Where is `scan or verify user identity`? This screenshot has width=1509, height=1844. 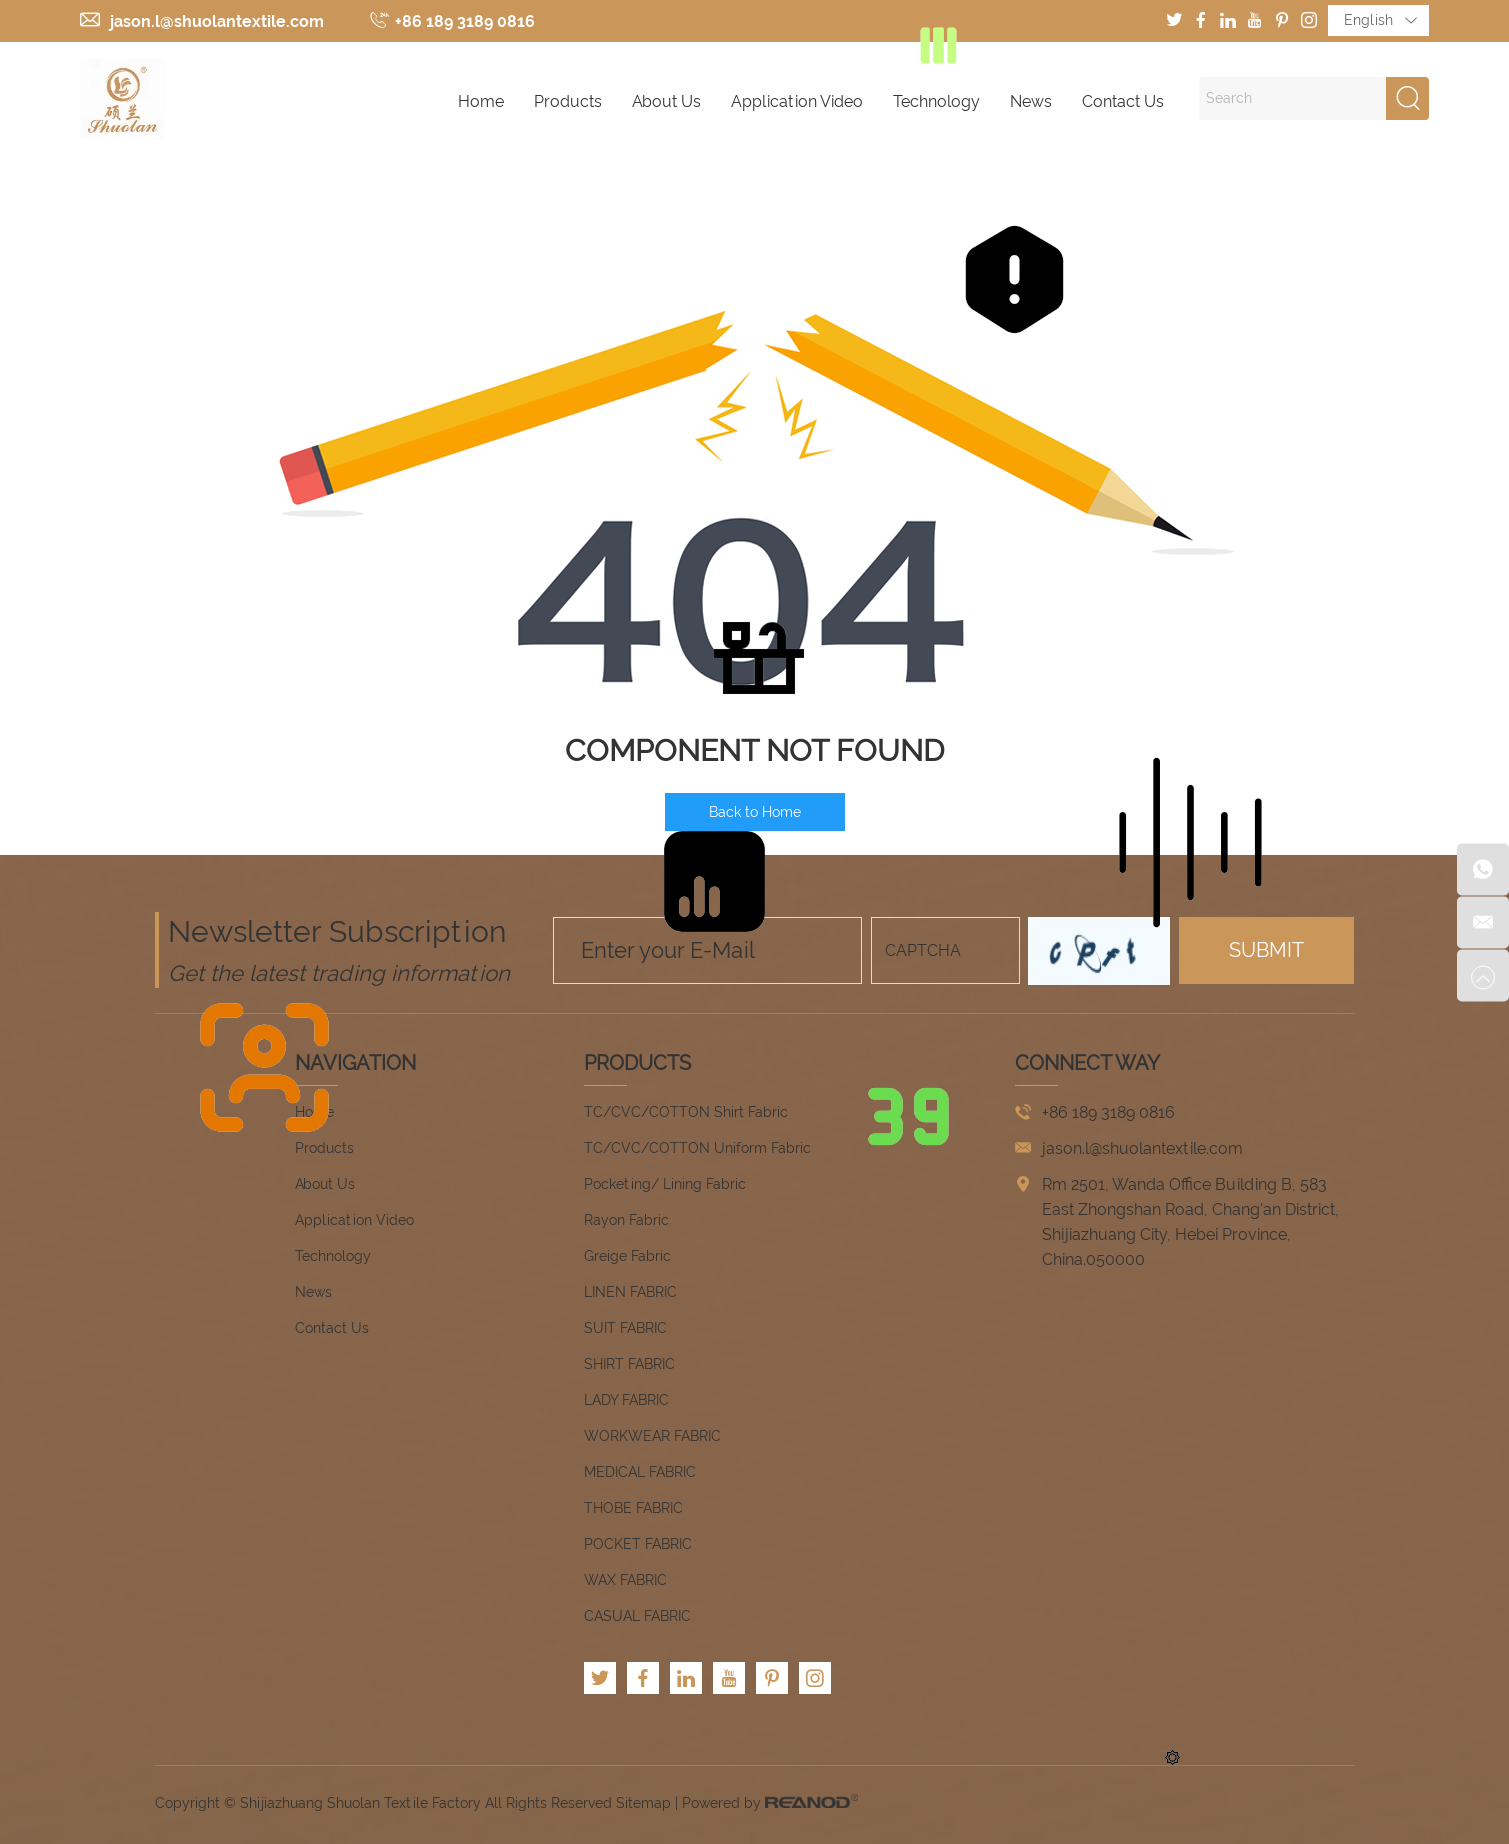 scan or verify user identity is located at coordinates (264, 1067).